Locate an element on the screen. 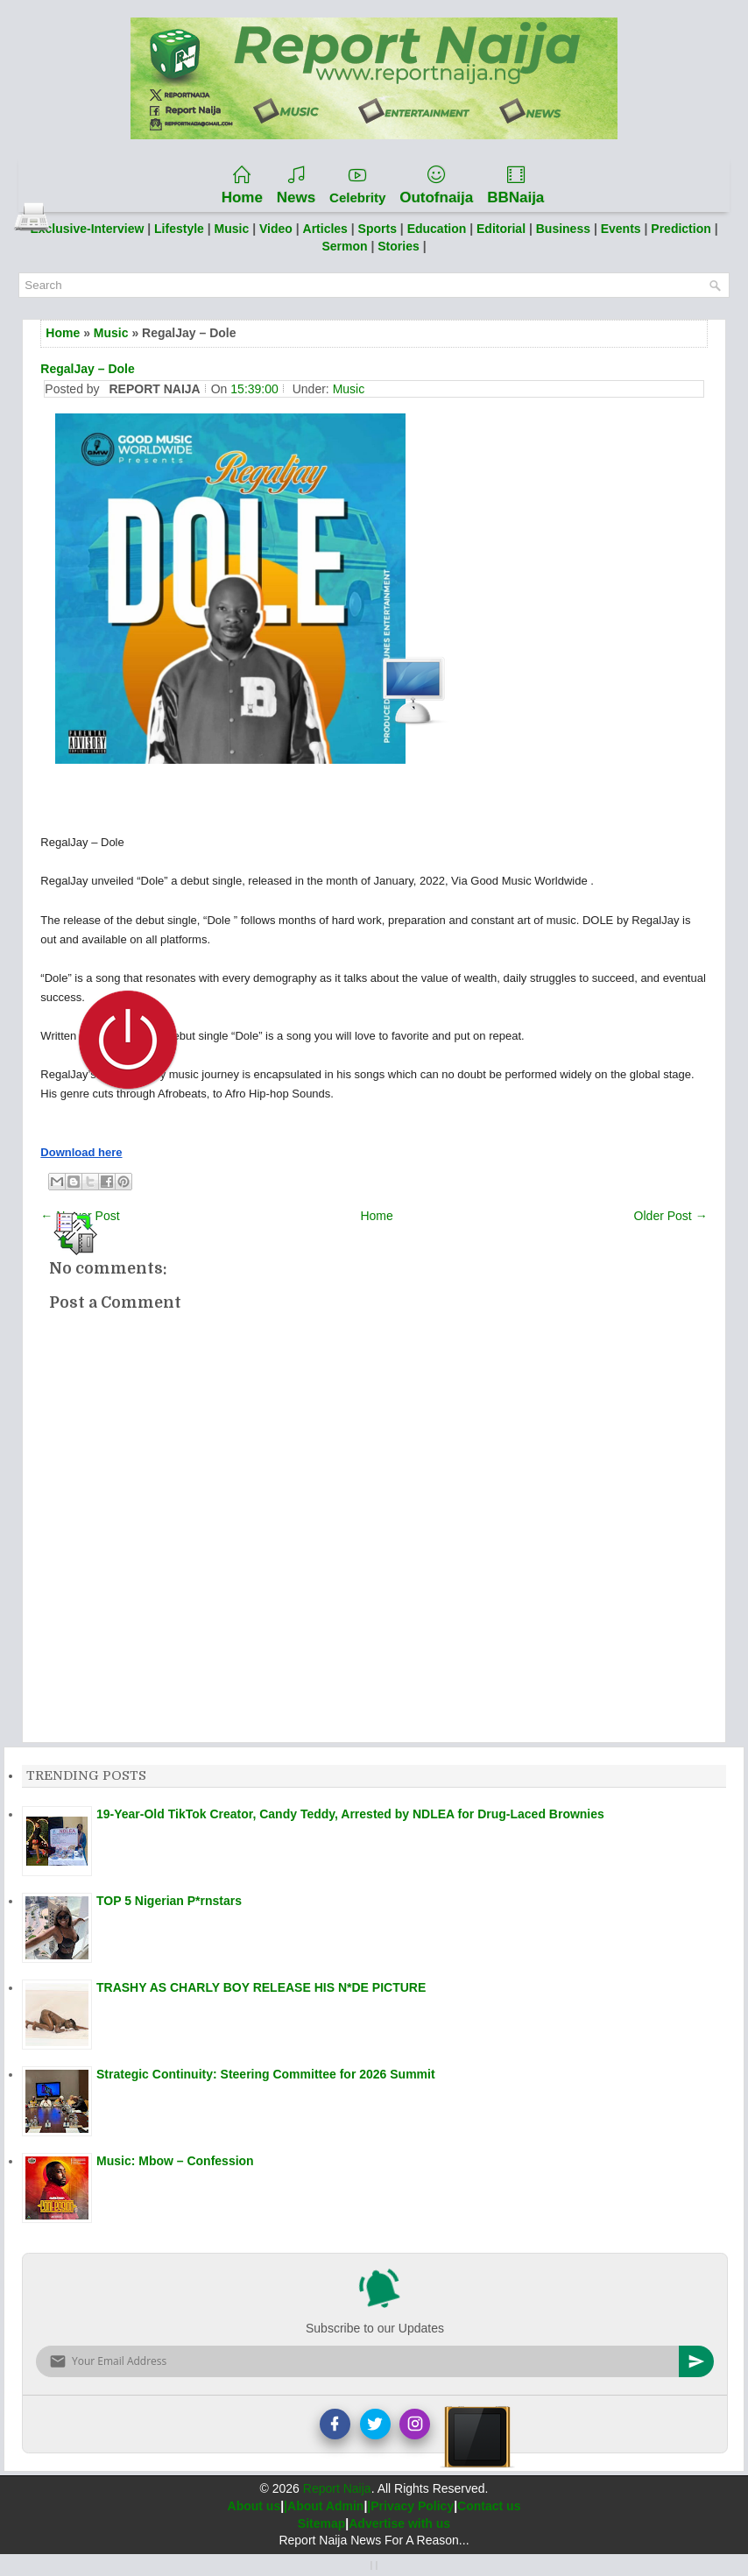 Image resolution: width=748 pixels, height=2576 pixels. iPod nano device in orange is located at coordinates (477, 2437).